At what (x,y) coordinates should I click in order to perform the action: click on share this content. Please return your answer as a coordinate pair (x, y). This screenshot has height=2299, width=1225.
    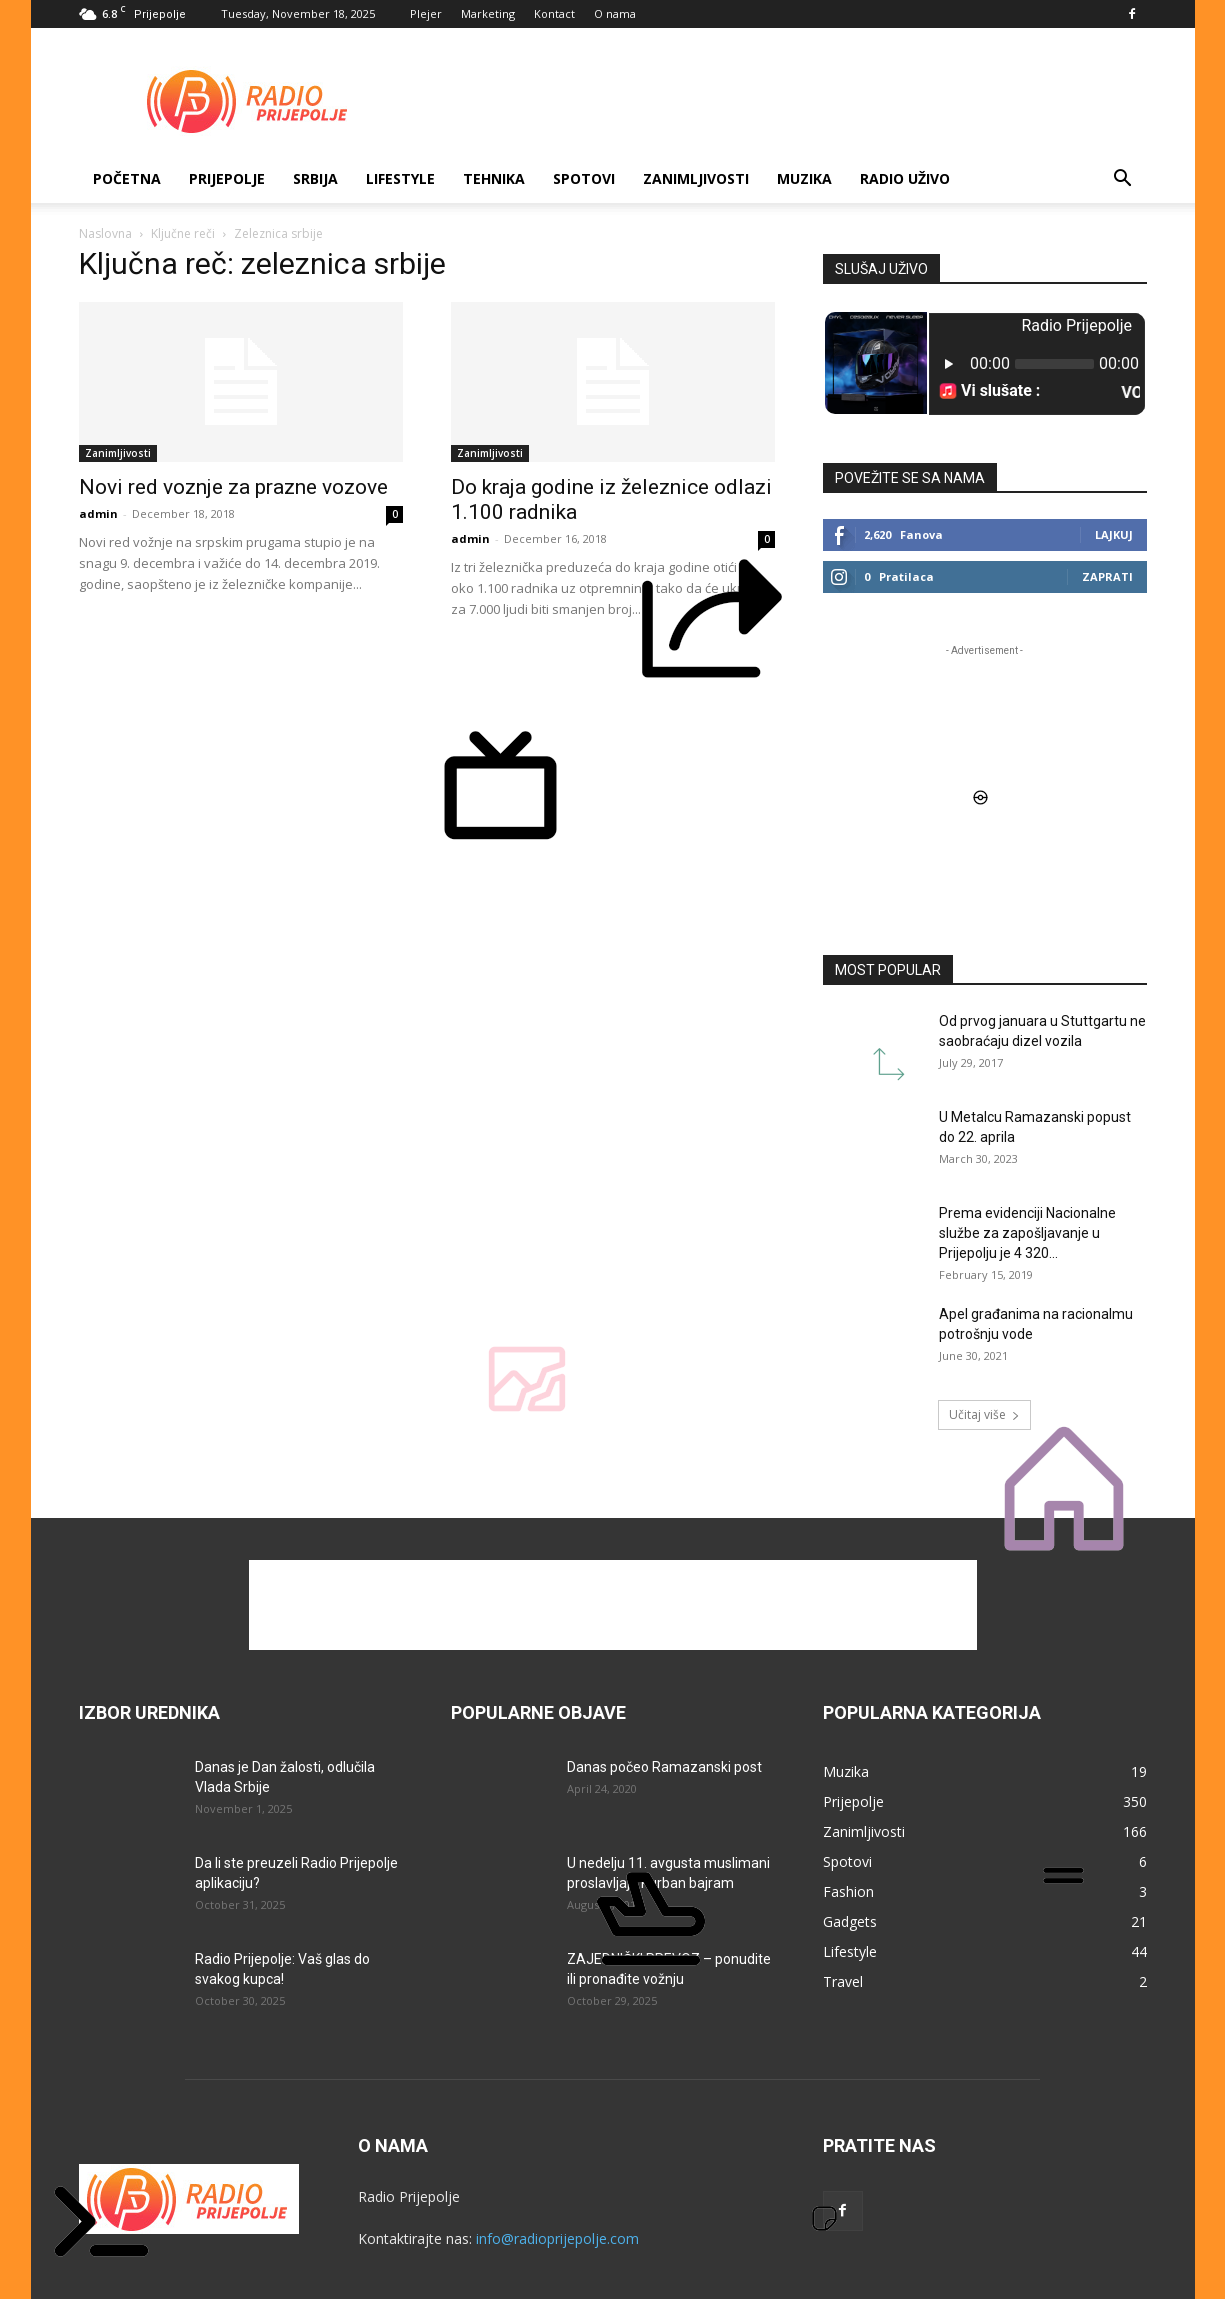
    Looking at the image, I should click on (712, 613).